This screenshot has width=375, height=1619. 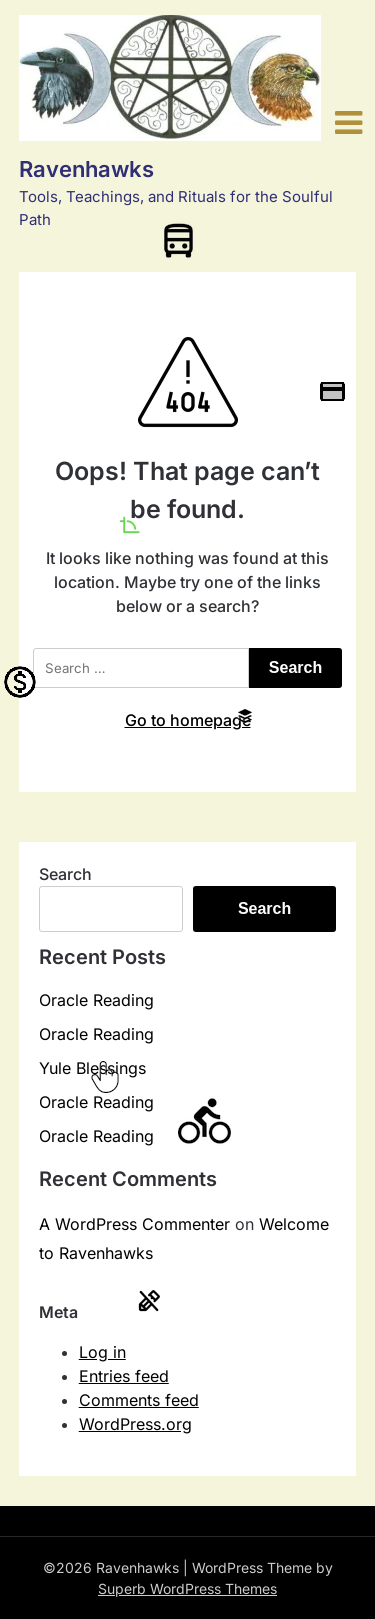 I want to click on get bus directions or routes, so click(x=178, y=241).